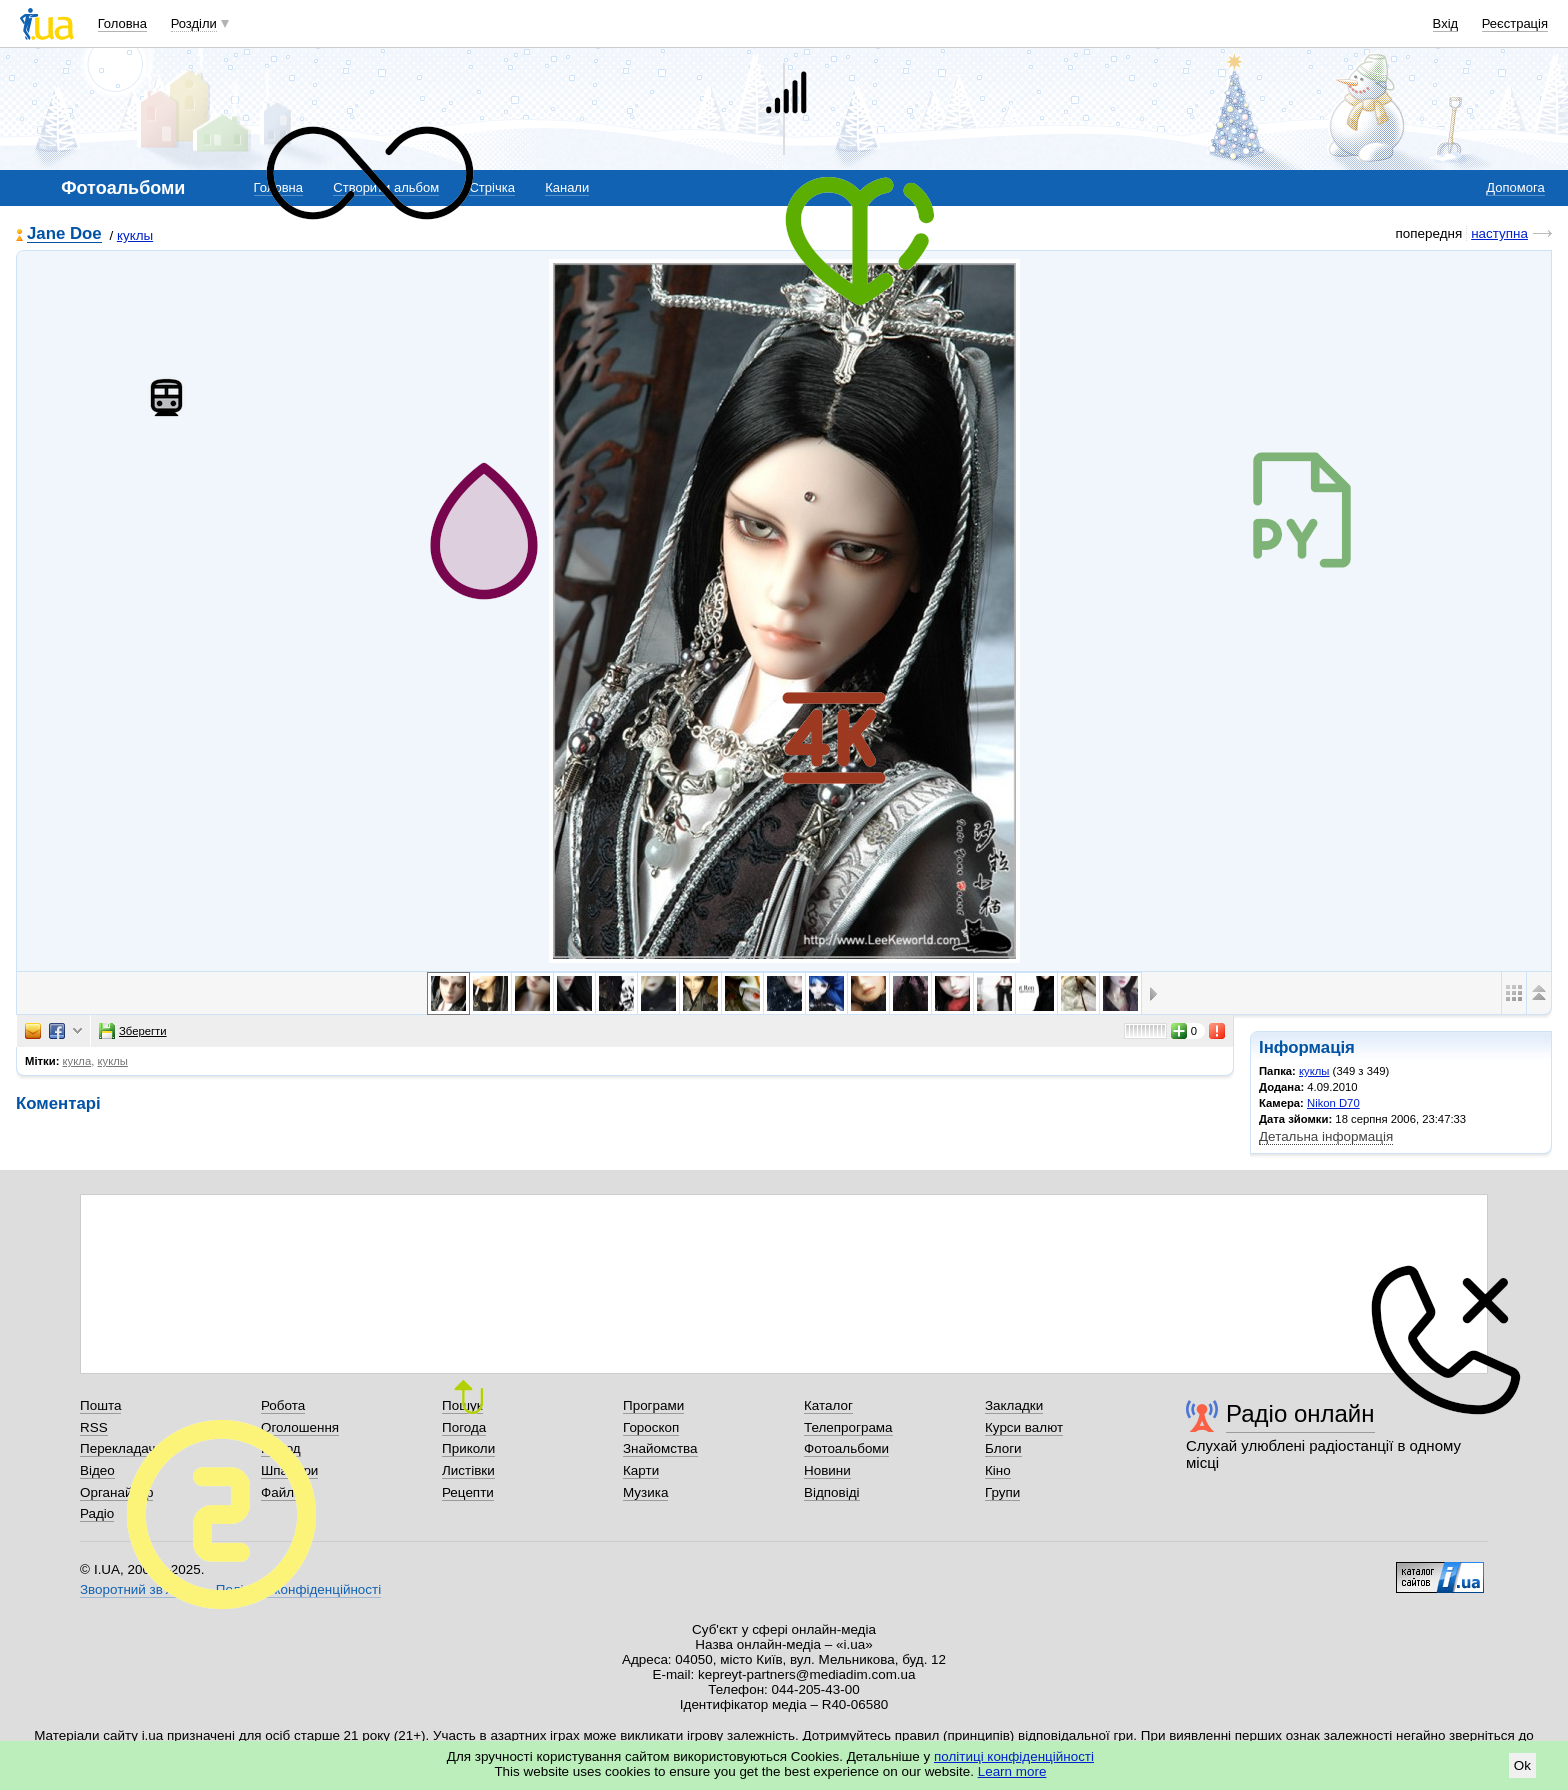 The image size is (1568, 1790). Describe the element at coordinates (221, 1514) in the screenshot. I see `indicates step 2 in a multi-step process` at that location.